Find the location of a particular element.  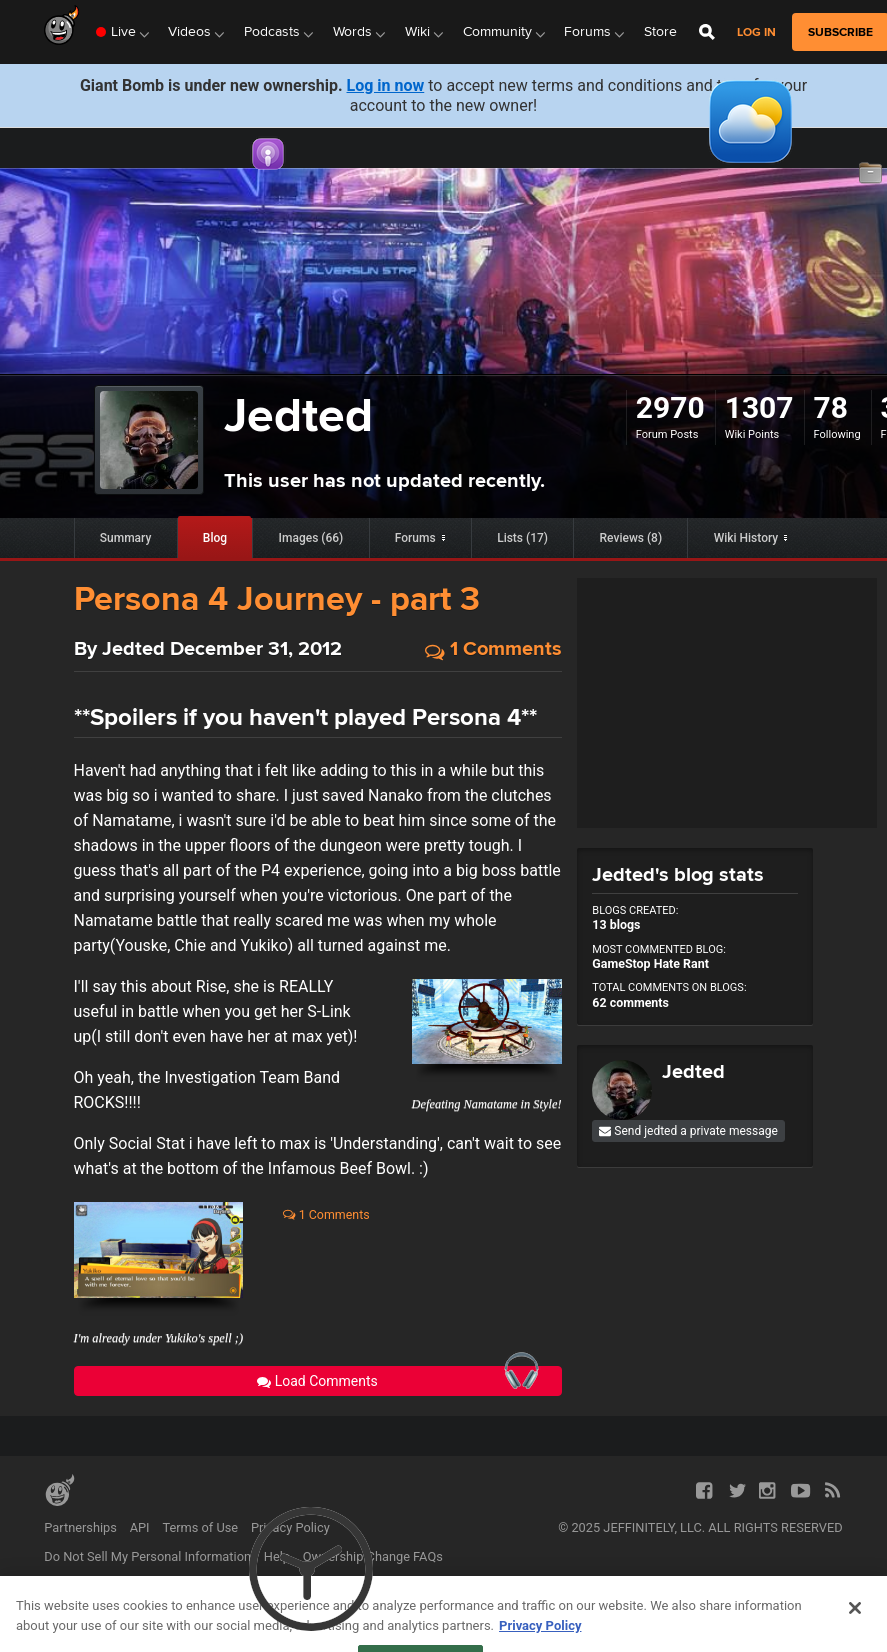

bluetooth headphones connected is located at coordinates (521, 1370).